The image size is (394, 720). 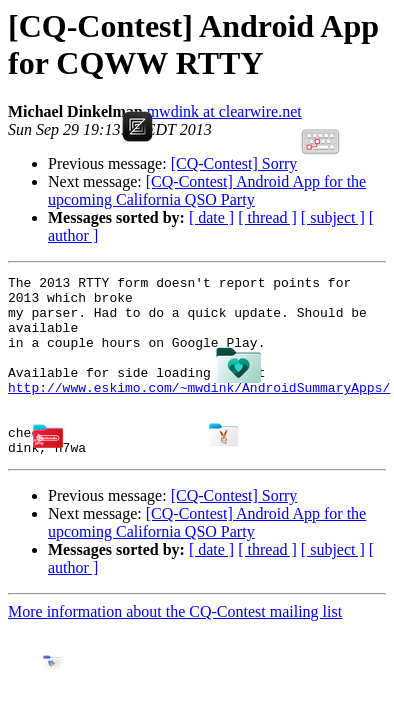 What do you see at coordinates (137, 126) in the screenshot?
I see `open zed code editor` at bounding box center [137, 126].